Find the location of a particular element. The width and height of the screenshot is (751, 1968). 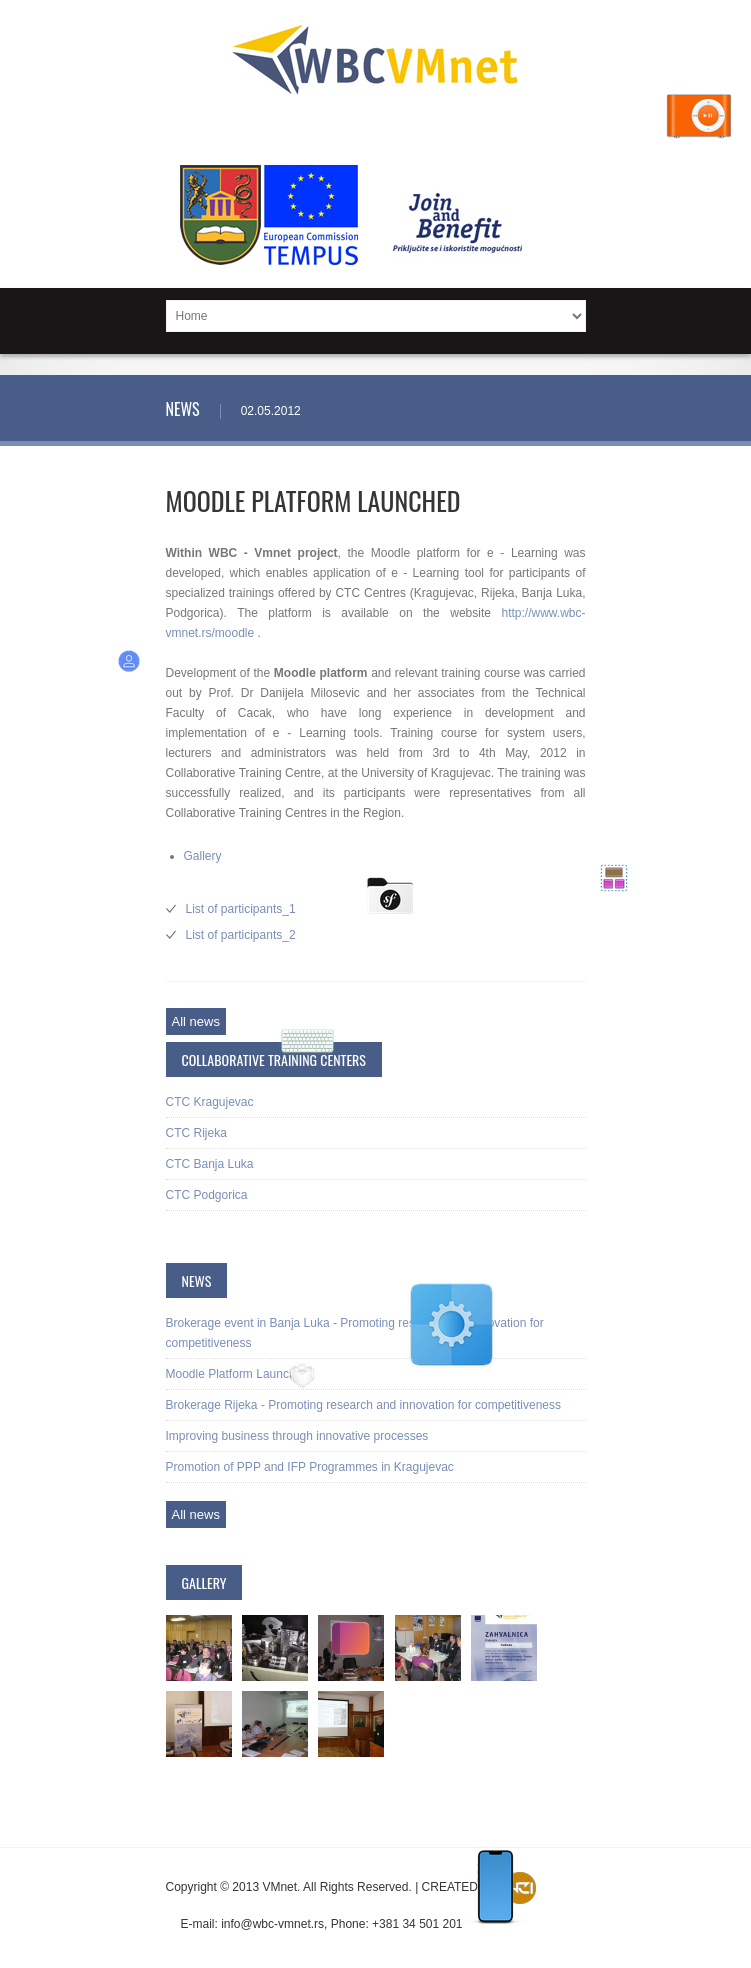

indicates a personal or user-owned item is located at coordinates (129, 661).